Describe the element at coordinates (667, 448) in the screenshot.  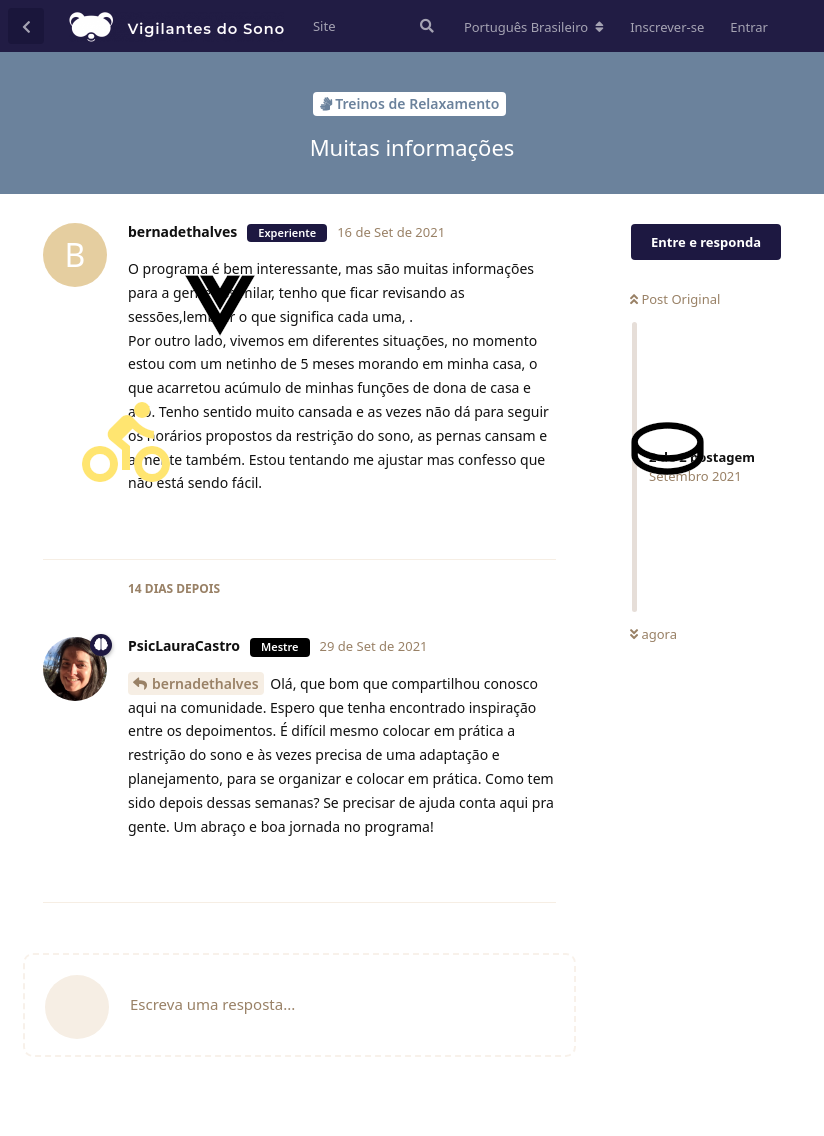
I see `view your coin balance or currency` at that location.